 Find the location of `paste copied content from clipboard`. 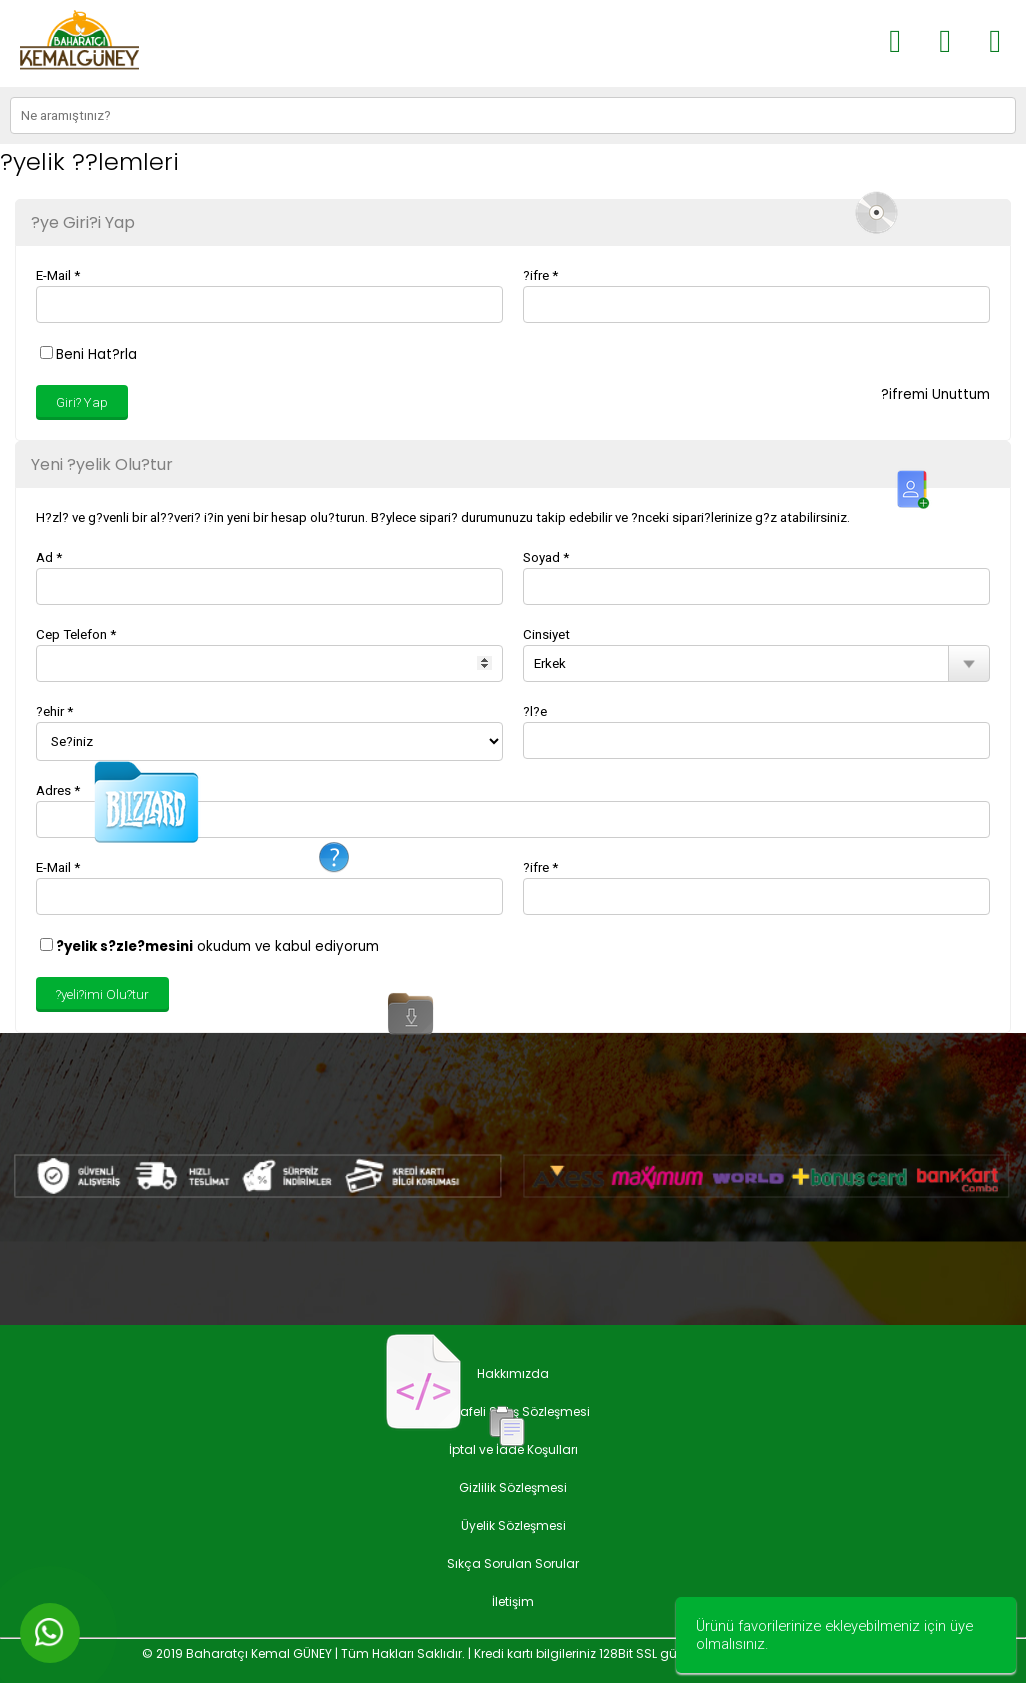

paste copied content from clipboard is located at coordinates (507, 1426).